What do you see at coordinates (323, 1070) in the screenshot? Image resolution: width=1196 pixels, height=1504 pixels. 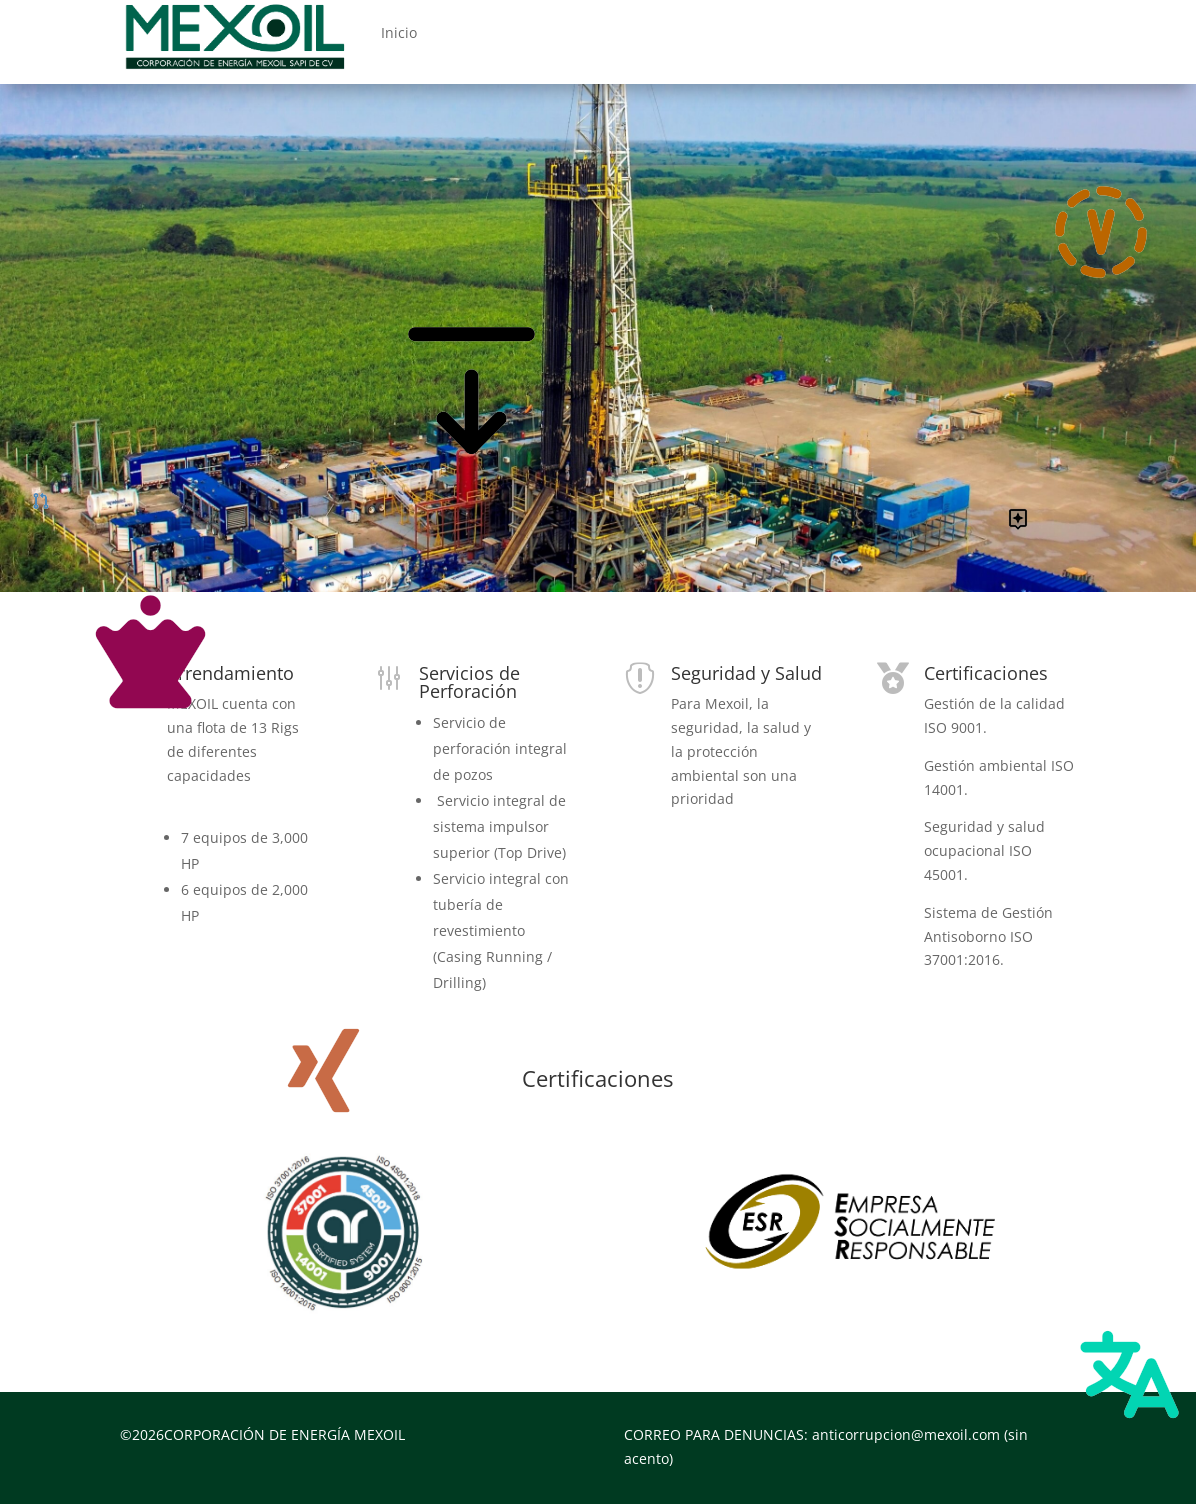 I see `link to xing professional network profile` at bounding box center [323, 1070].